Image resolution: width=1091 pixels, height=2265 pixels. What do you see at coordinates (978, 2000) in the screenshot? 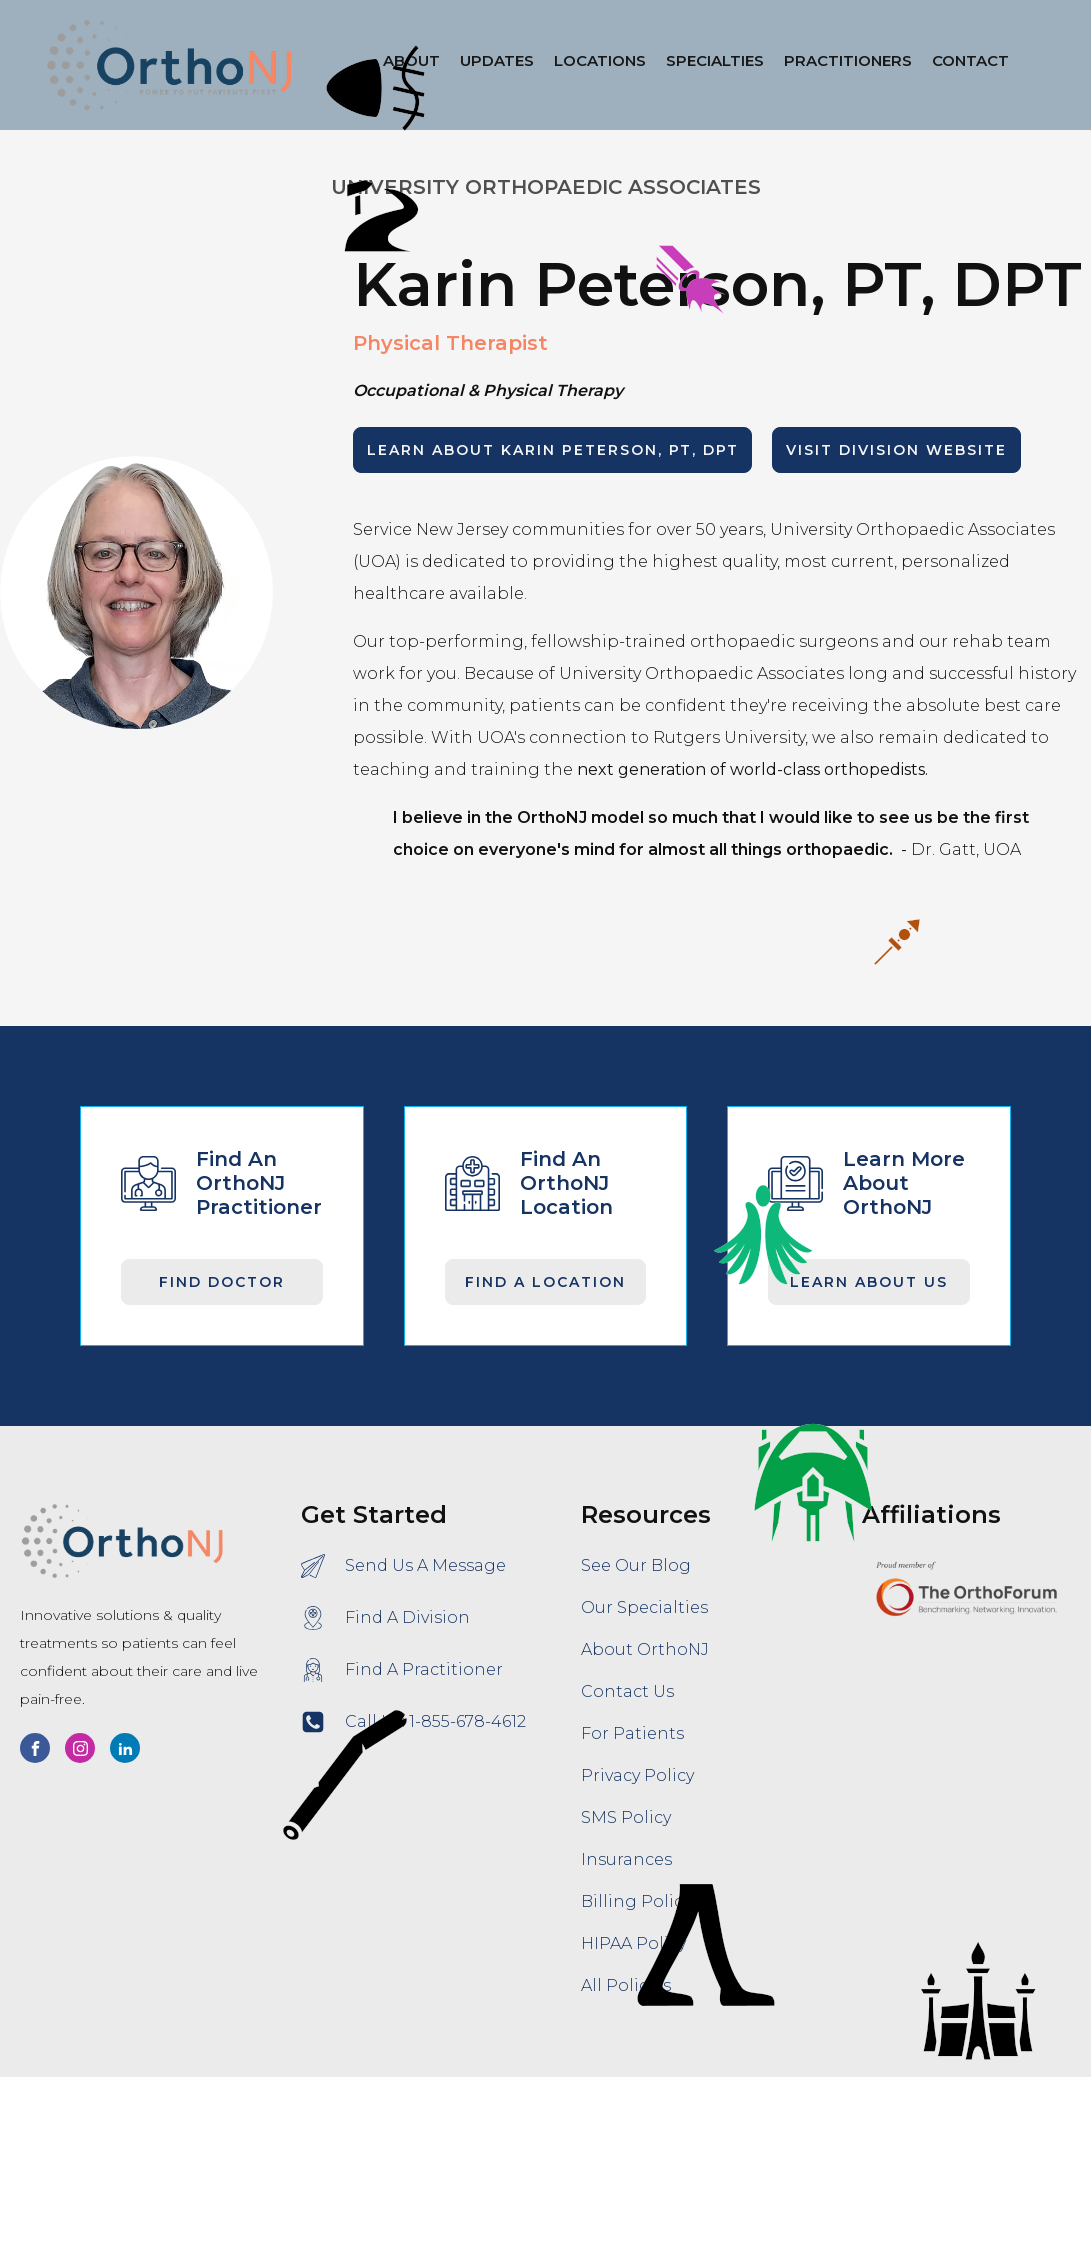
I see `access the castle or fortress location` at bounding box center [978, 2000].